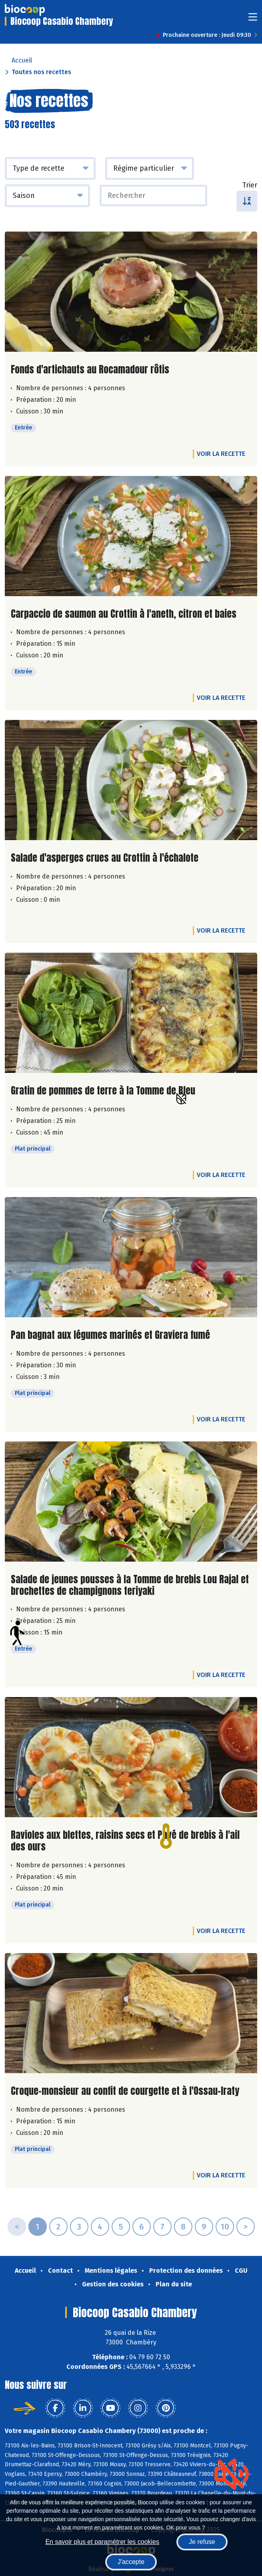 The height and width of the screenshot is (2576, 262). Describe the element at coordinates (18, 1633) in the screenshot. I see `get walking directions` at that location.